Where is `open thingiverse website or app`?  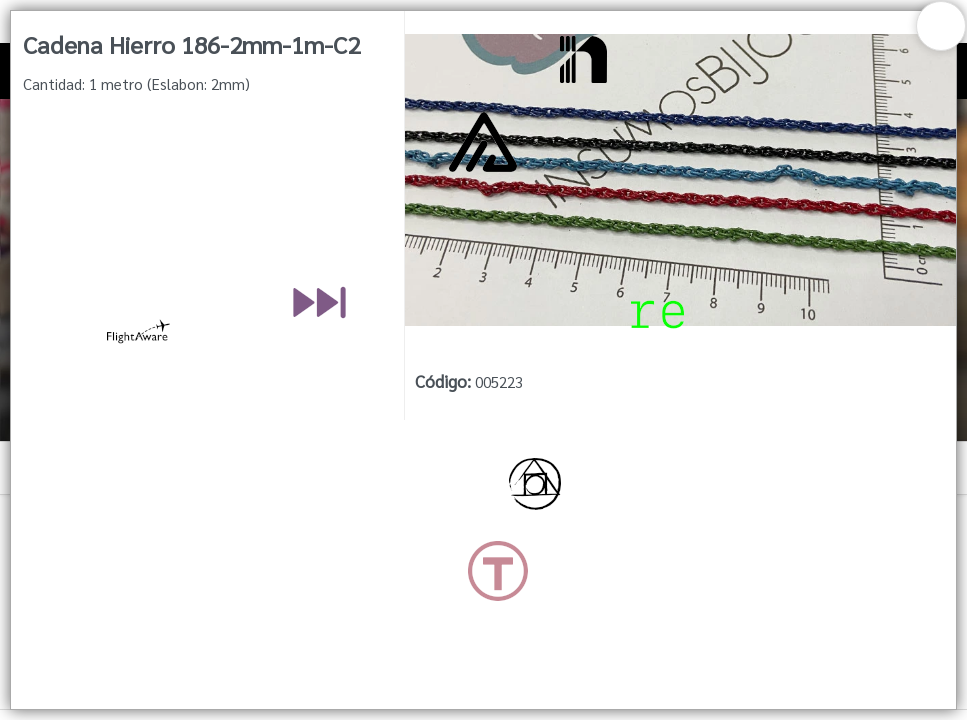
open thingiverse website or app is located at coordinates (498, 571).